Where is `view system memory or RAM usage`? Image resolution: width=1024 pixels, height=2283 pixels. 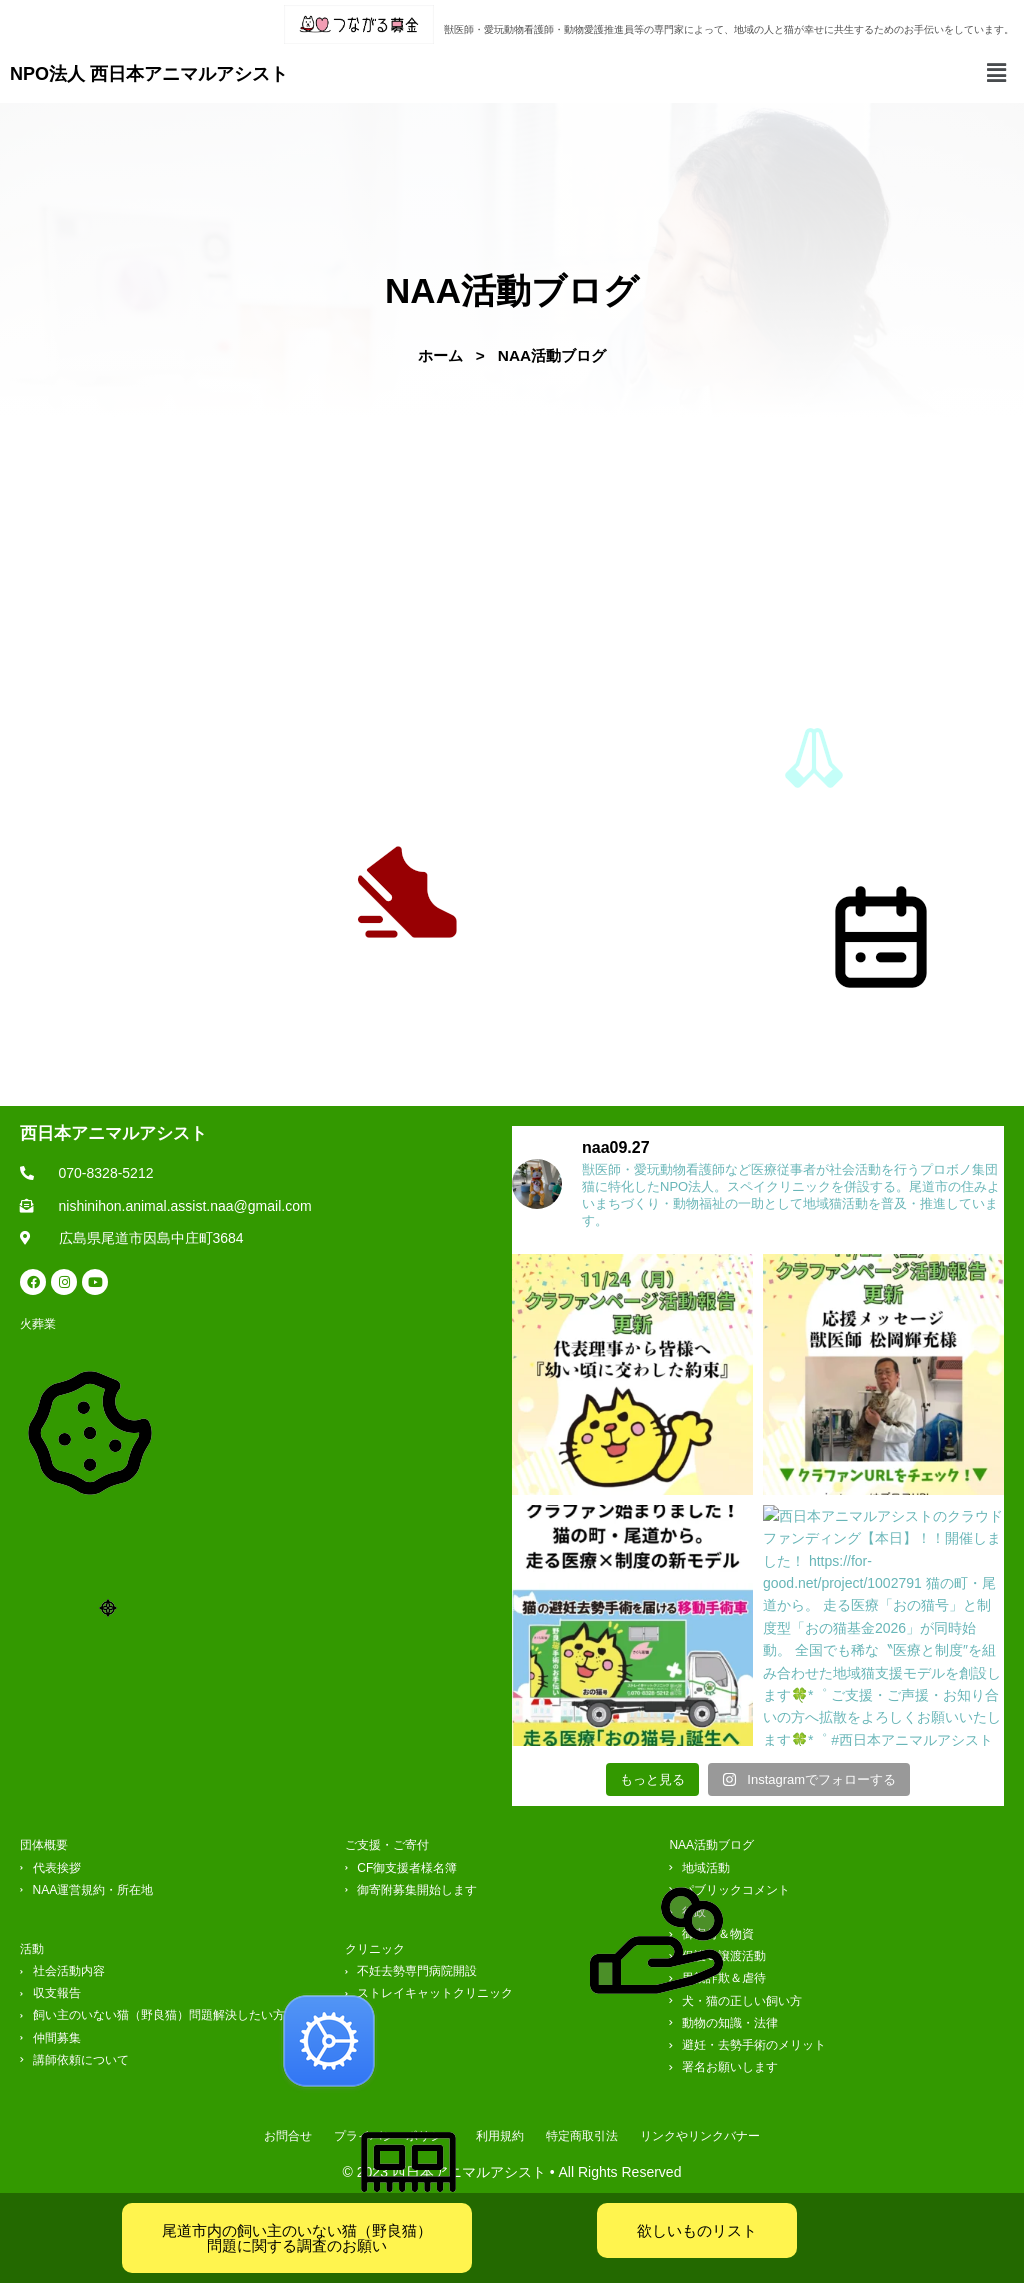 view system memory or RAM usage is located at coordinates (408, 2160).